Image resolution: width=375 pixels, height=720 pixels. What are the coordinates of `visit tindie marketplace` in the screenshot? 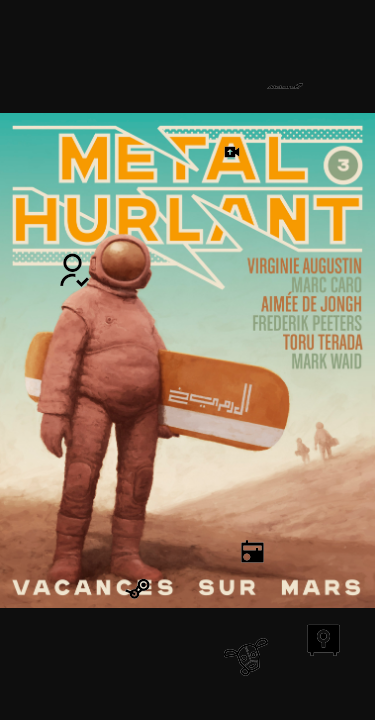 It's located at (246, 657).